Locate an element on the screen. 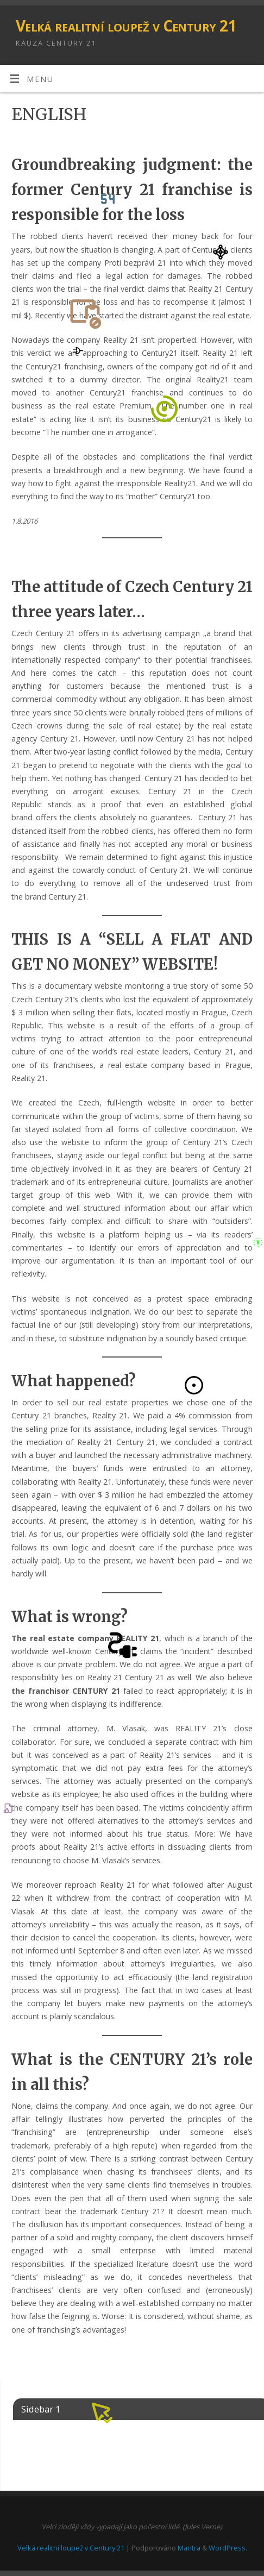  open a new issue is located at coordinates (194, 1385).